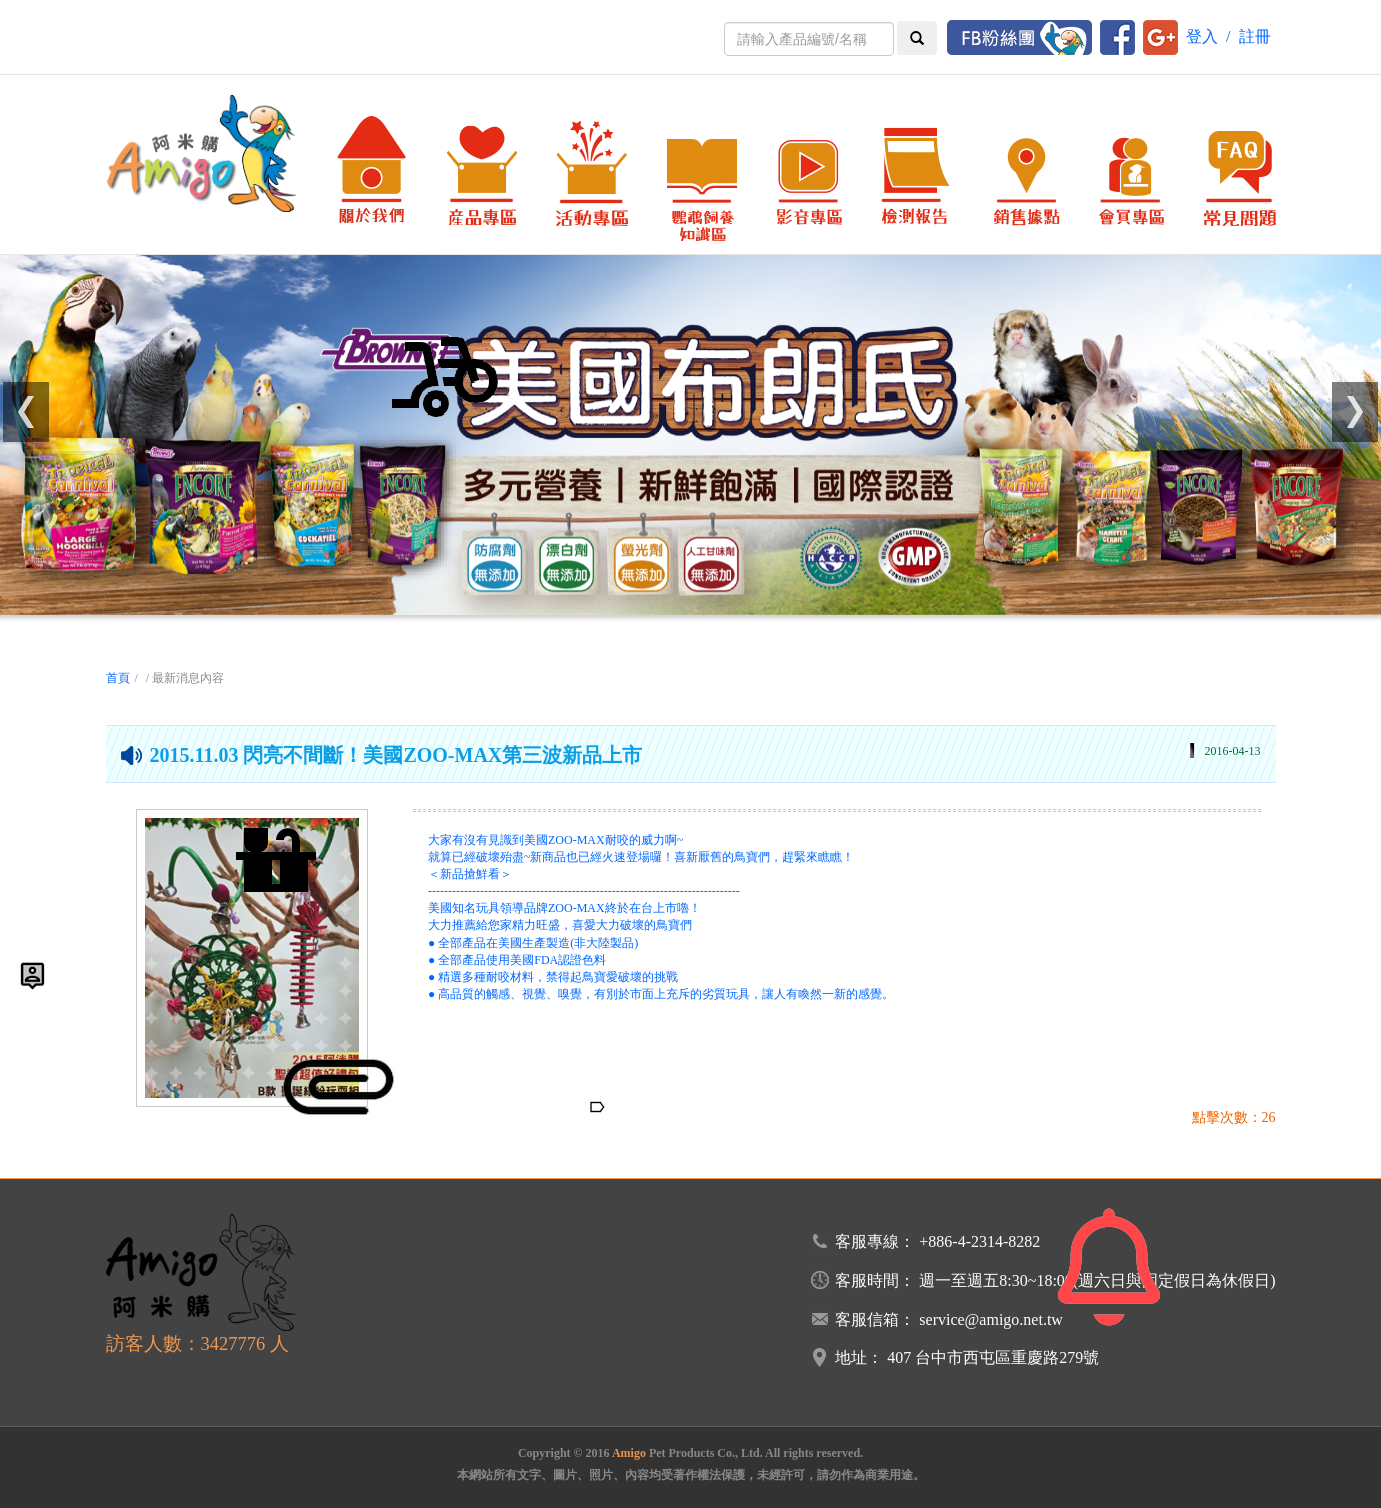 The image size is (1381, 1508). Describe the element at coordinates (276, 860) in the screenshot. I see `browse kitchen countertop options` at that location.